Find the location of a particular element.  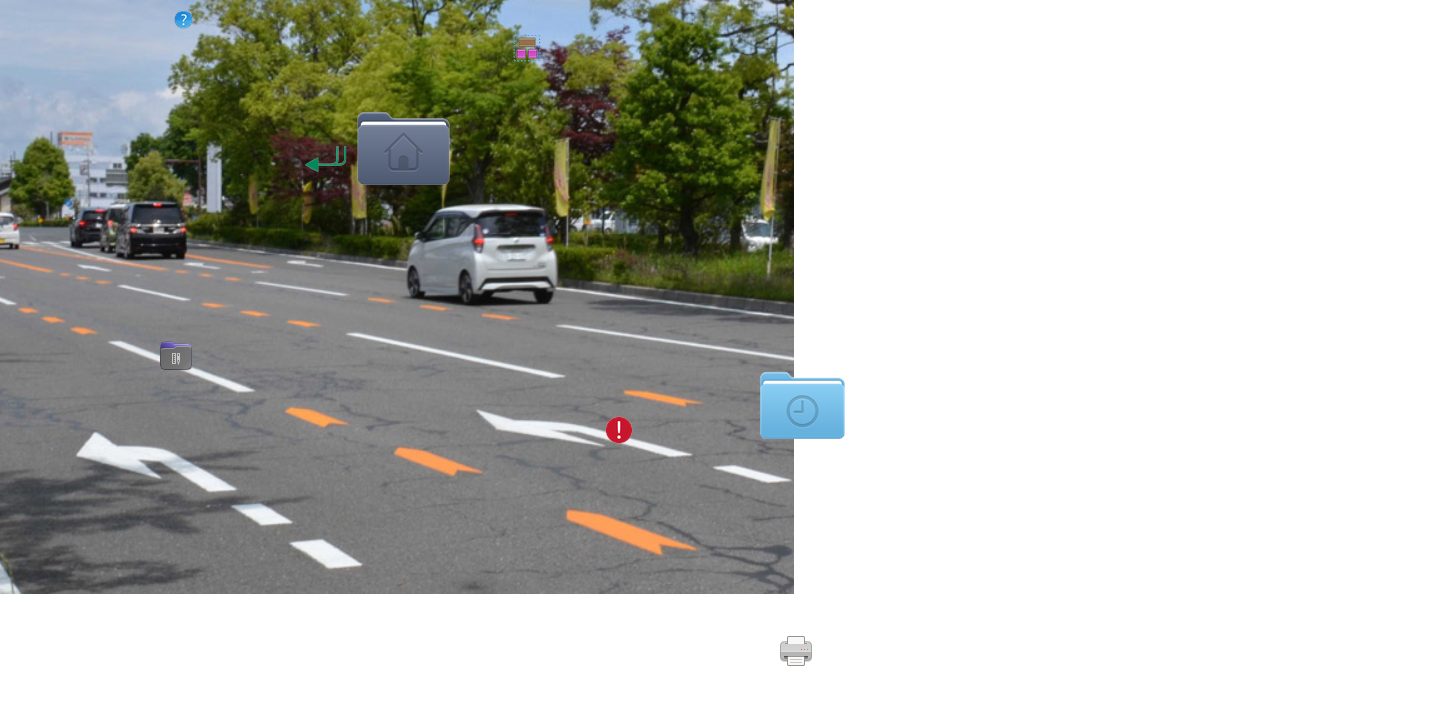

select all items in the current view is located at coordinates (527, 48).